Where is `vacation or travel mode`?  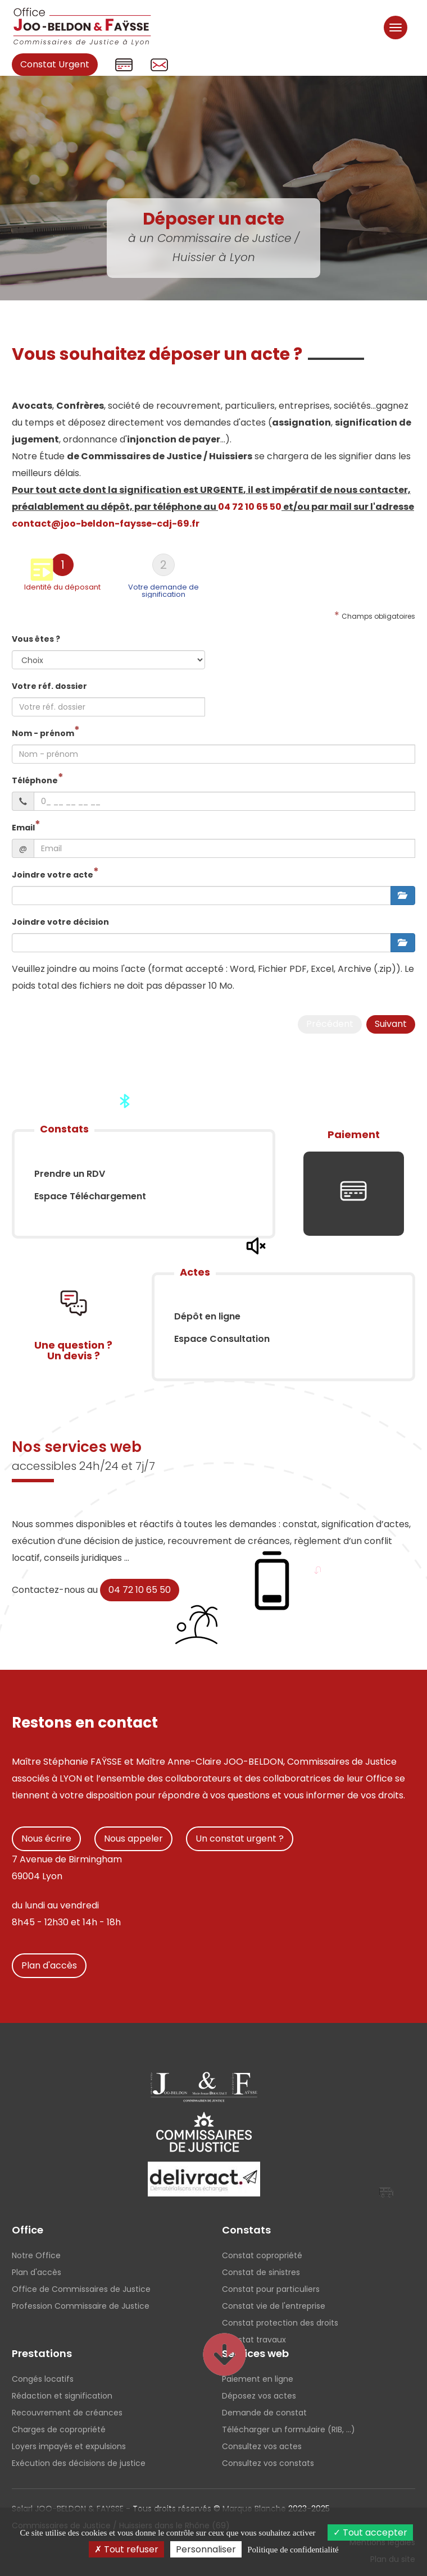
vacation or travel mode is located at coordinates (196, 1624).